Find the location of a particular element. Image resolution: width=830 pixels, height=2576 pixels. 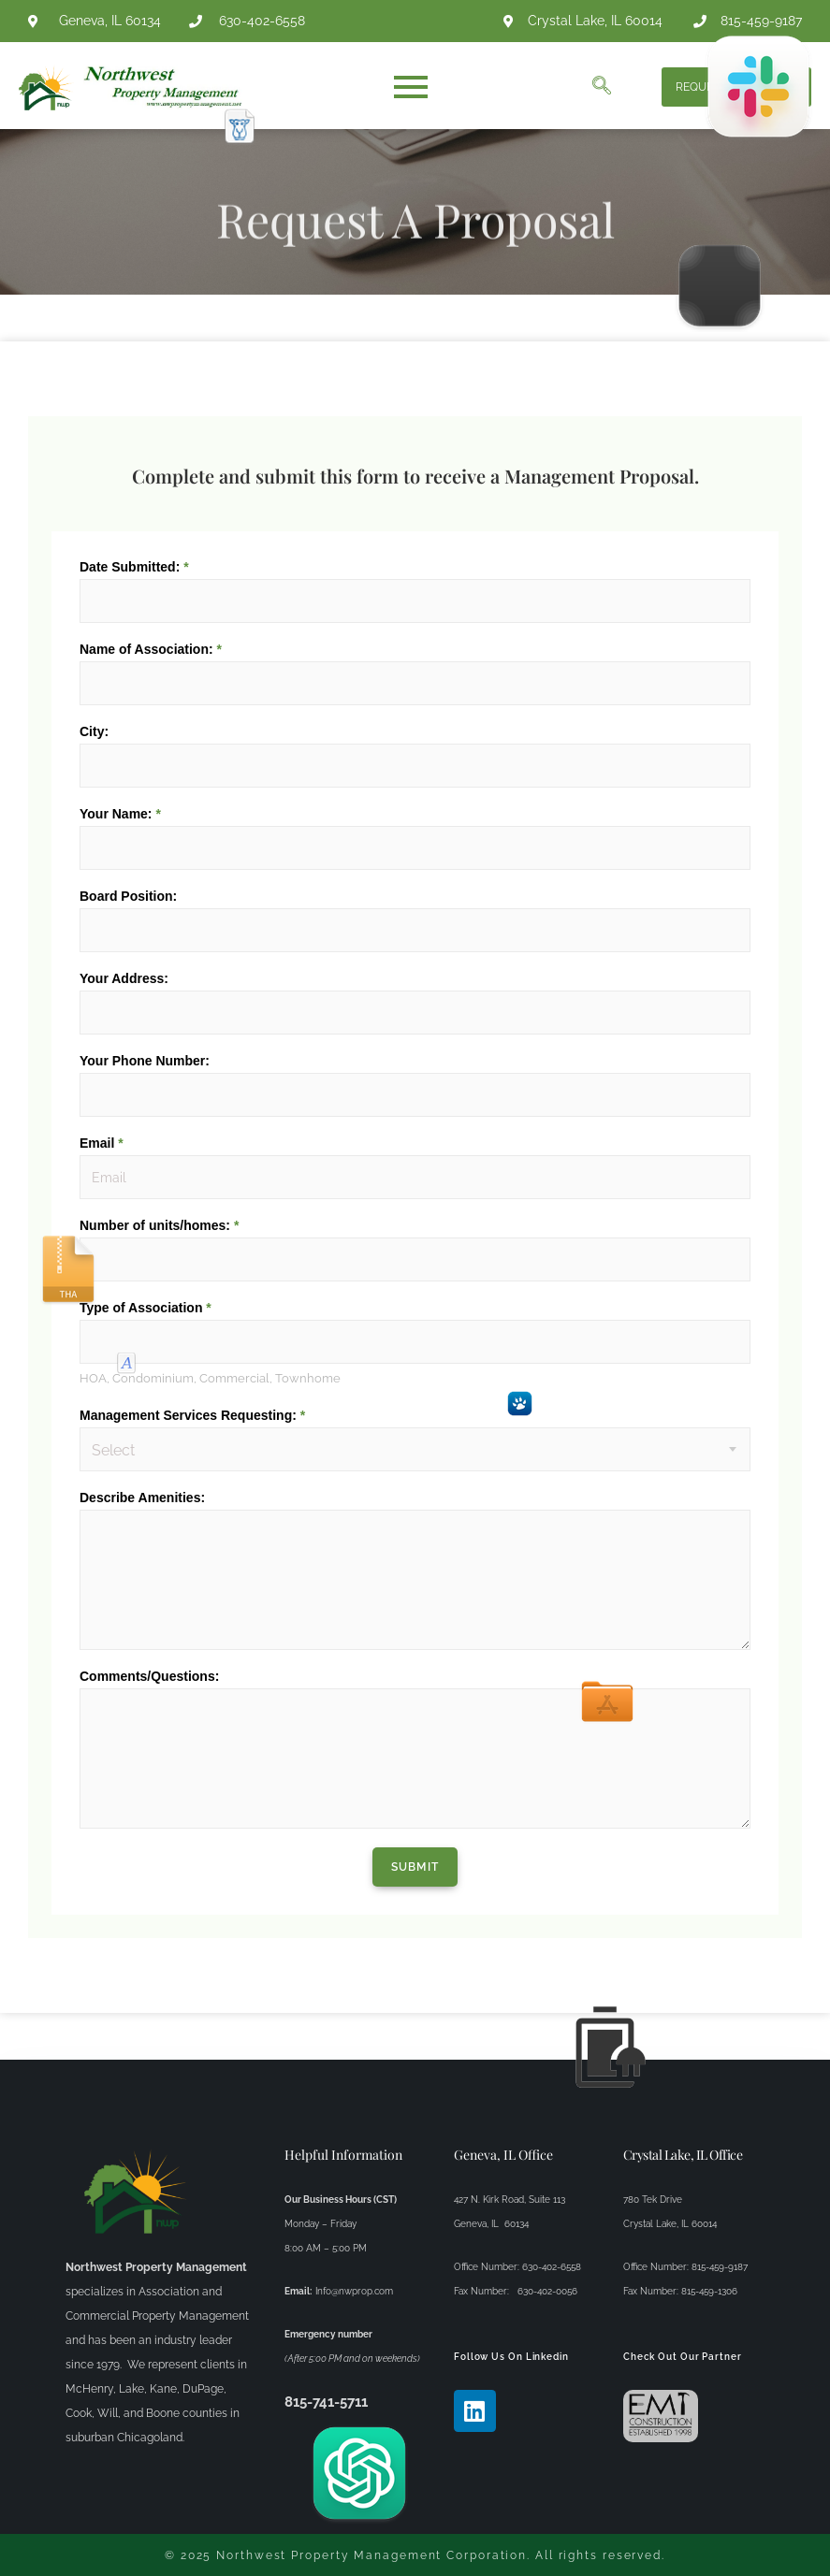

indicates a perl script or program file is located at coordinates (240, 126).